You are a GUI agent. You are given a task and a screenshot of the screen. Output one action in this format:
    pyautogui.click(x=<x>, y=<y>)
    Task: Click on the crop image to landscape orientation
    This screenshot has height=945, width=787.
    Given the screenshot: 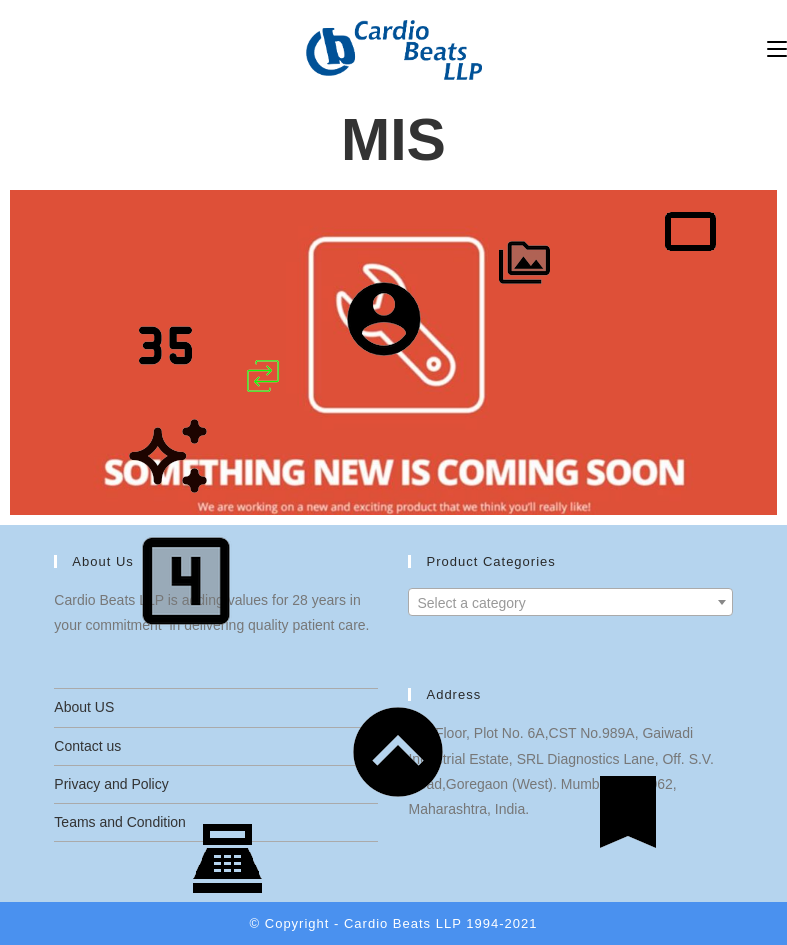 What is the action you would take?
    pyautogui.click(x=690, y=231)
    